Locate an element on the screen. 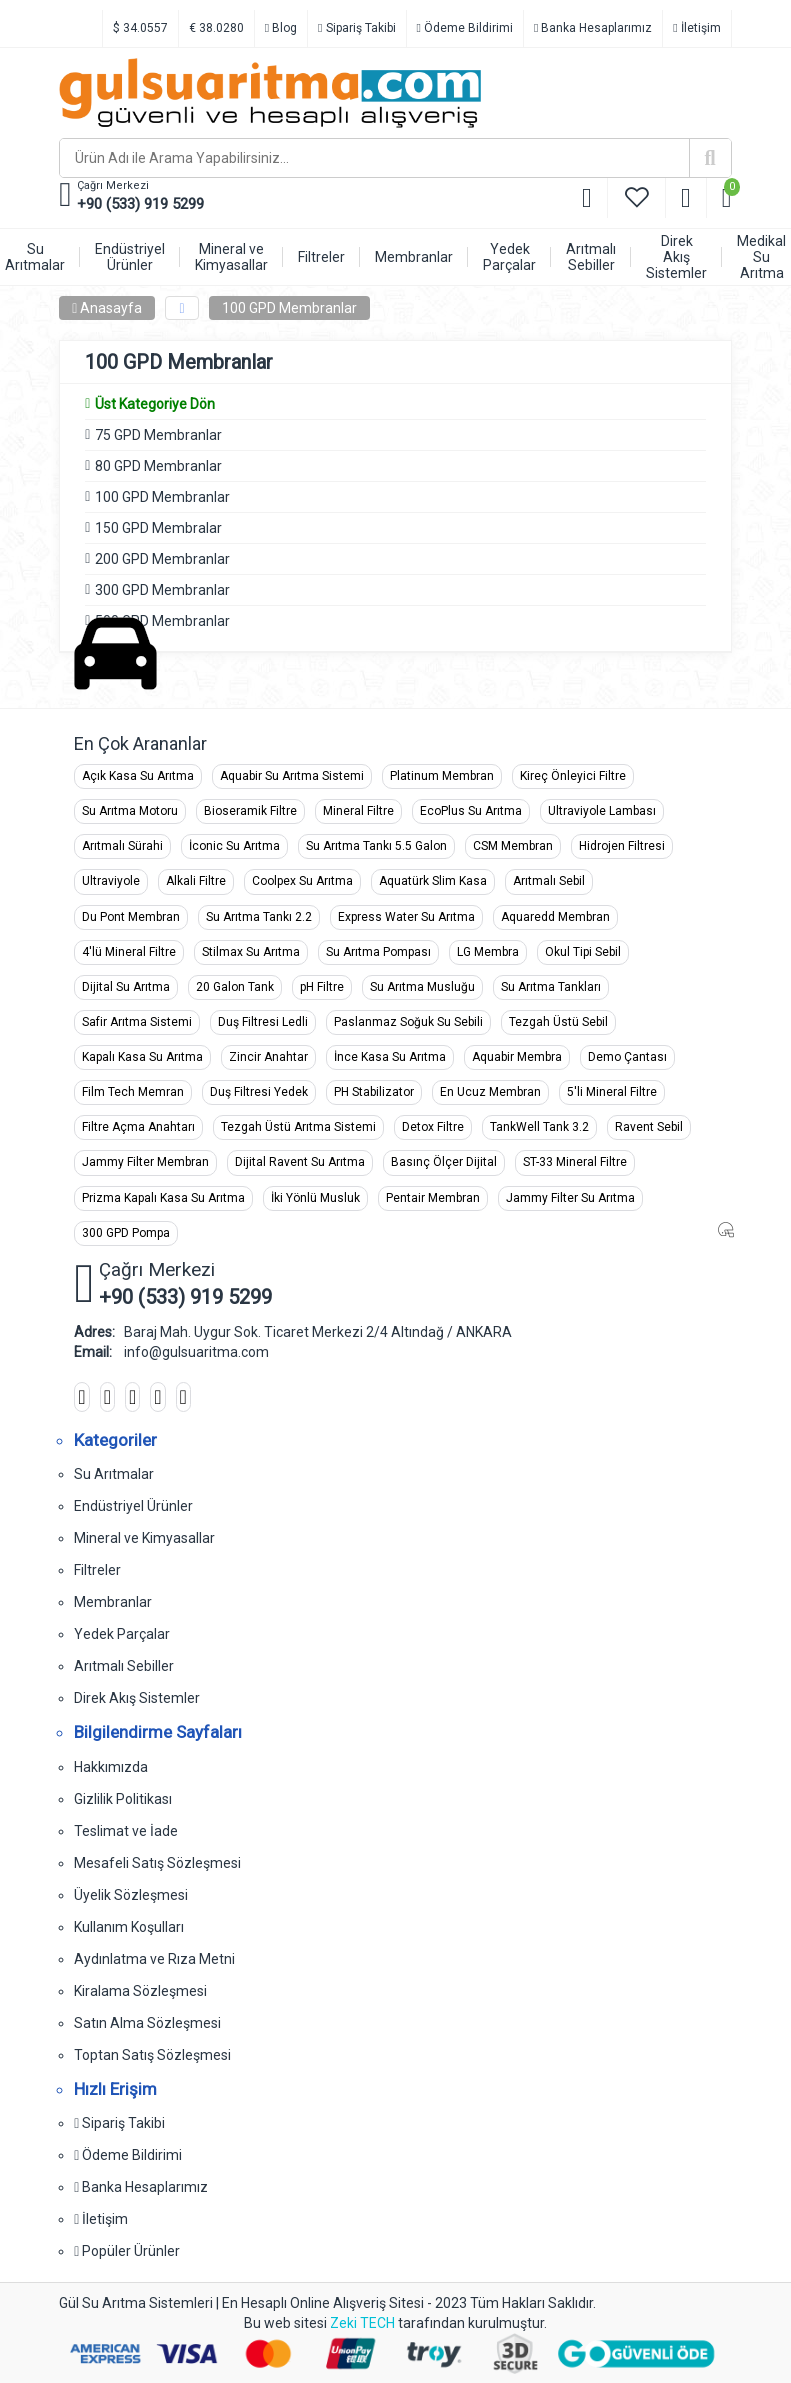 This screenshot has height=2383, width=791. select car or automobile option is located at coordinates (115, 653).